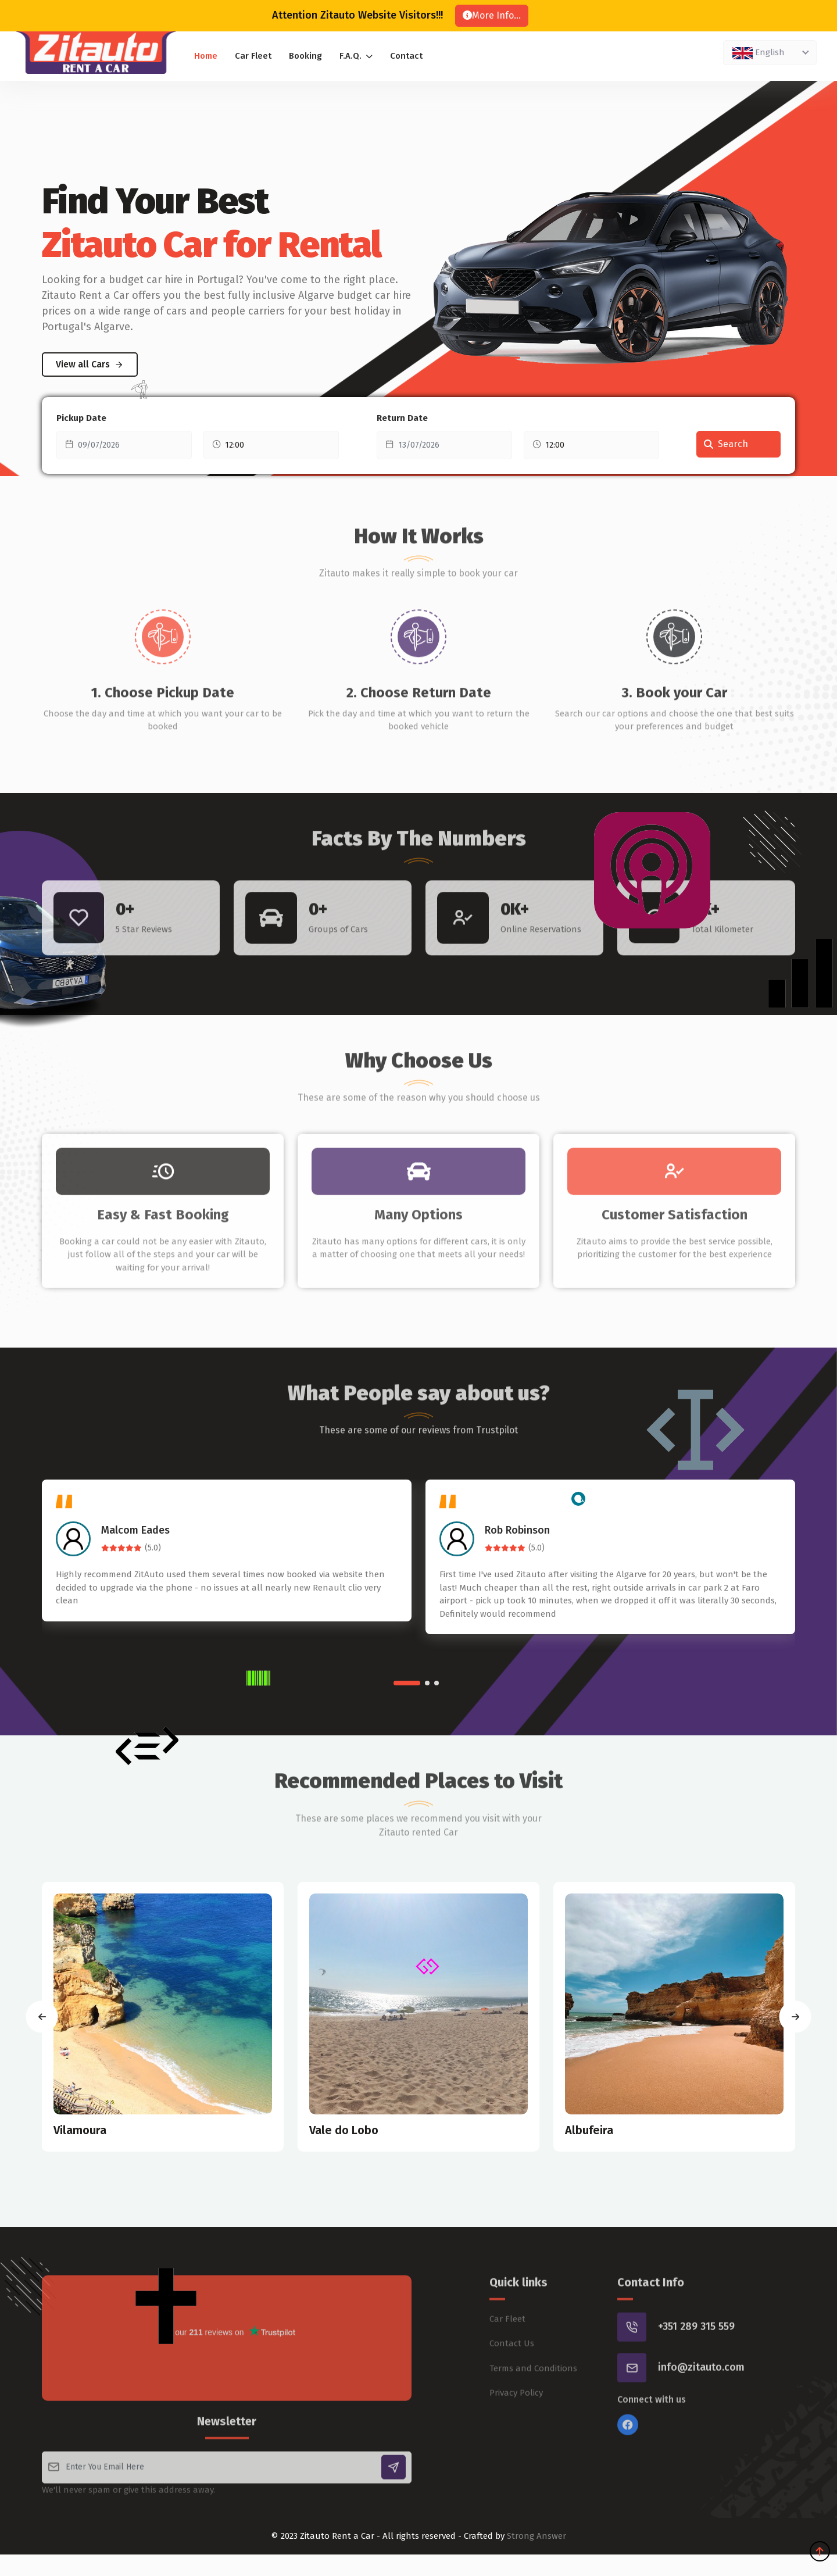  I want to click on open bookmeter app, so click(800, 973).